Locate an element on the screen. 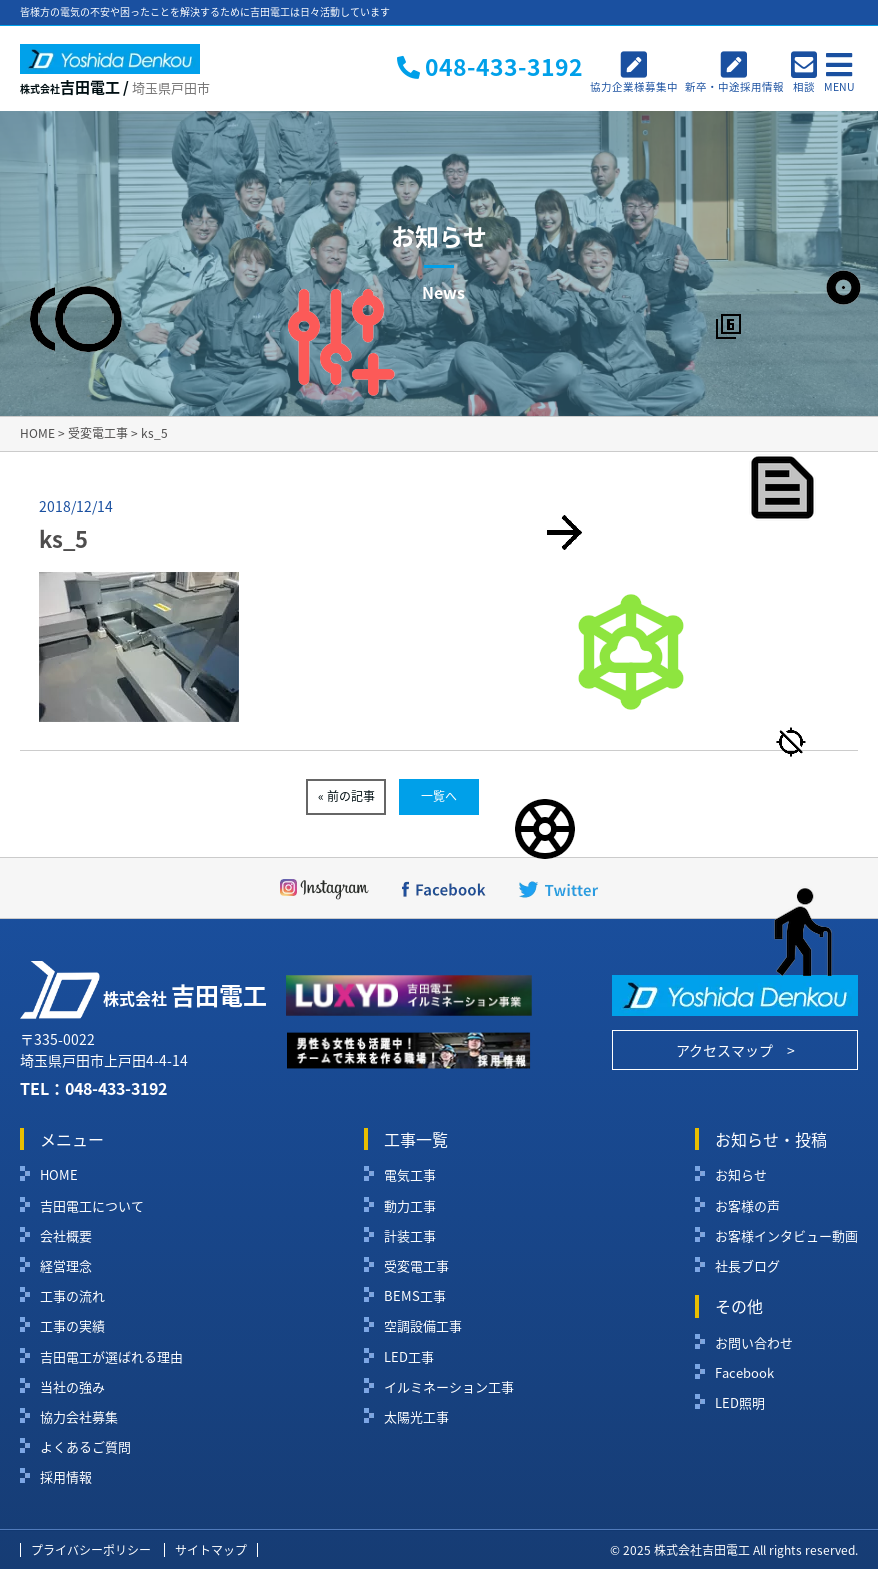 The width and height of the screenshot is (878, 1569). access vehicle or tire settings is located at coordinates (545, 829).